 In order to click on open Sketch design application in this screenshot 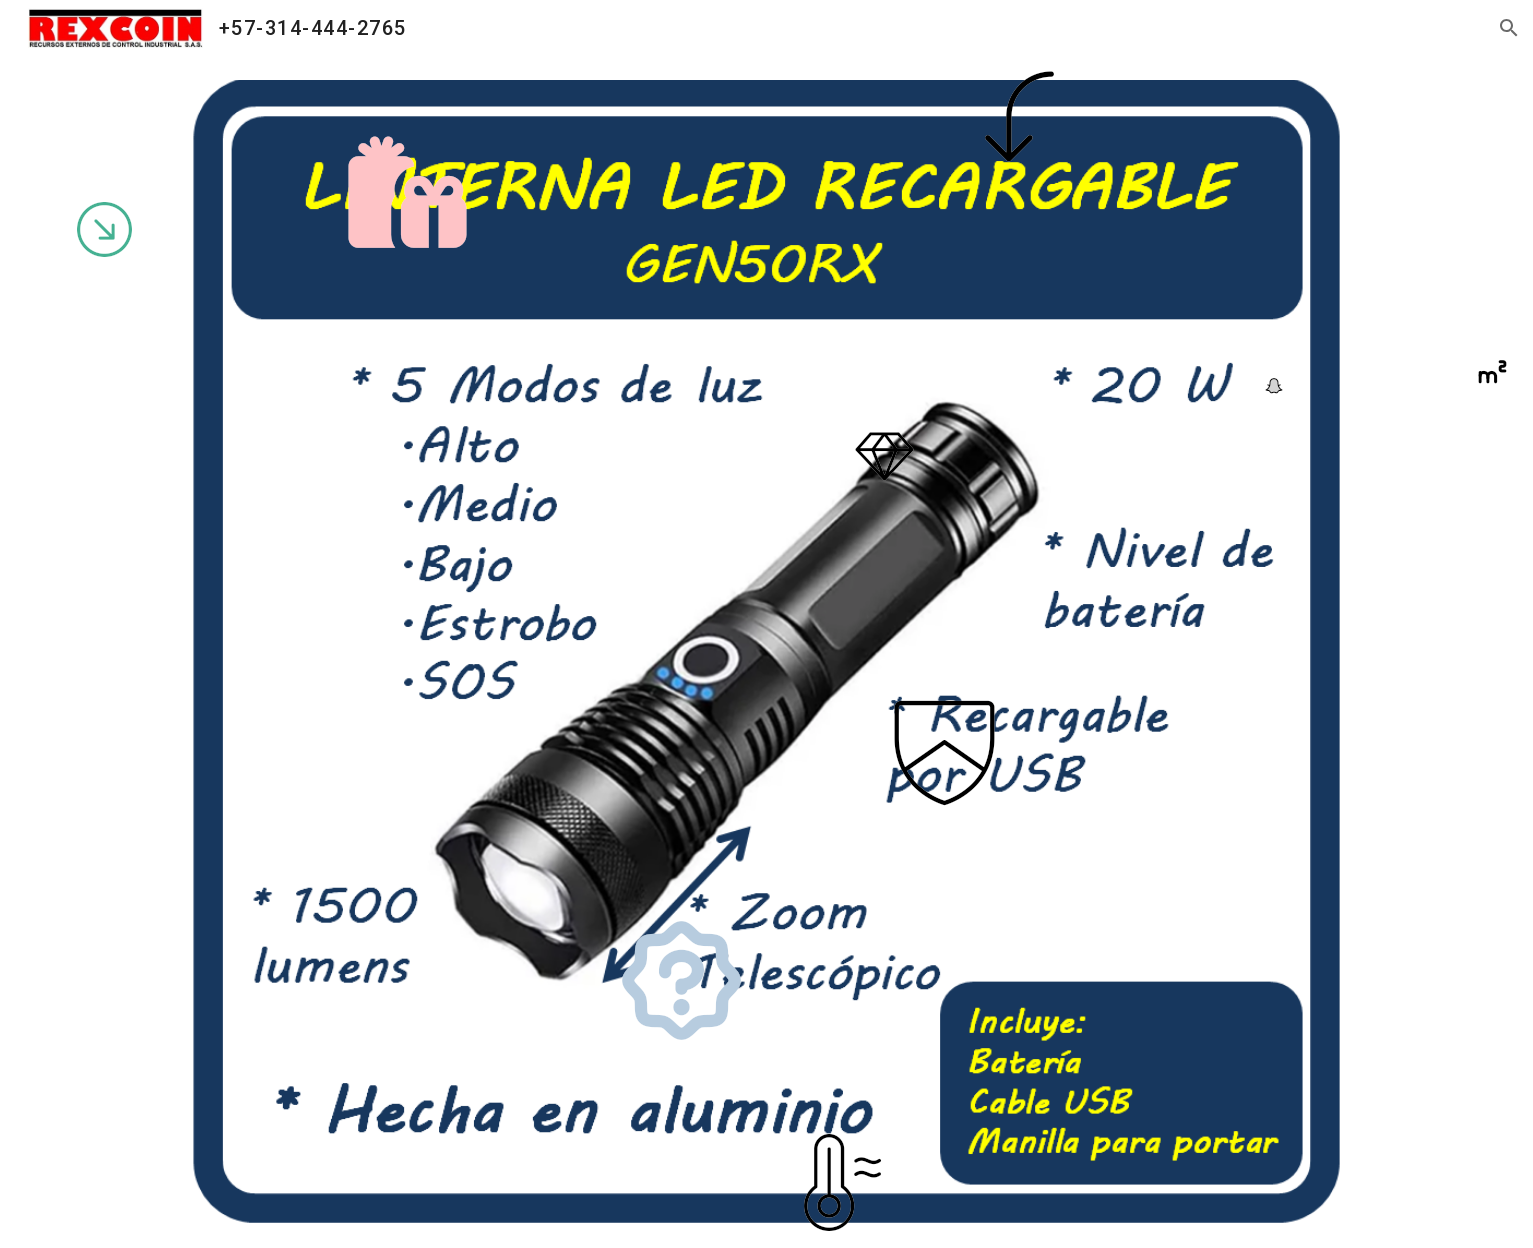, I will do `click(884, 455)`.